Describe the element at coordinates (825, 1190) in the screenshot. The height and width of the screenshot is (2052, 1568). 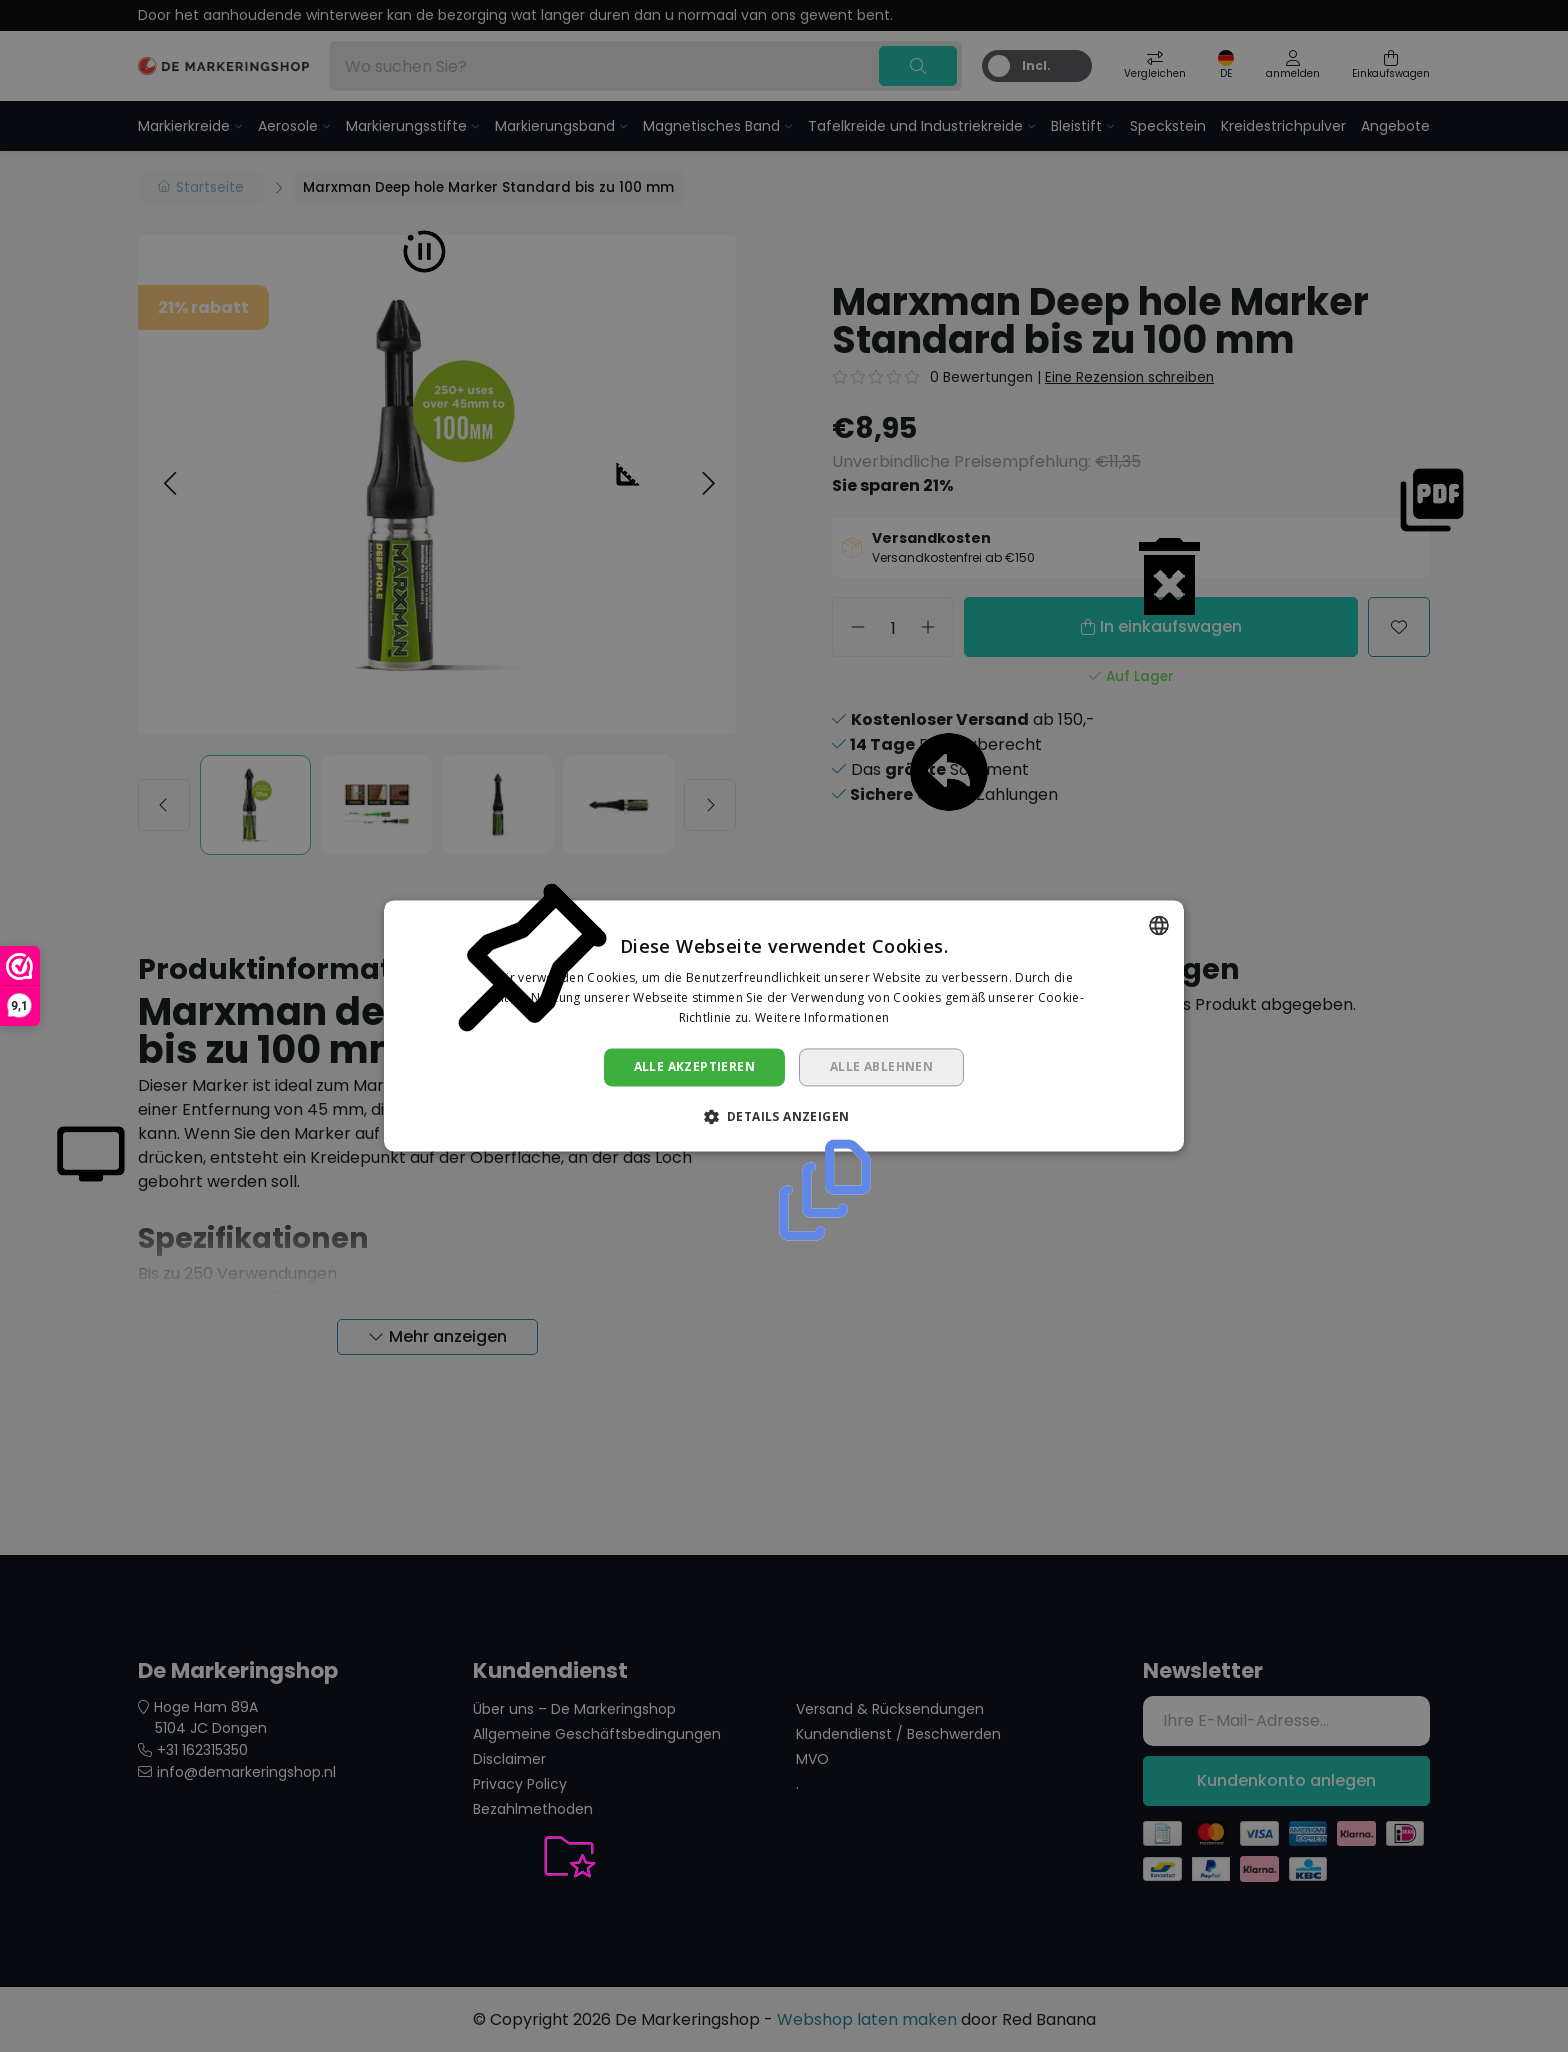
I see `view stacked or grouped files` at that location.